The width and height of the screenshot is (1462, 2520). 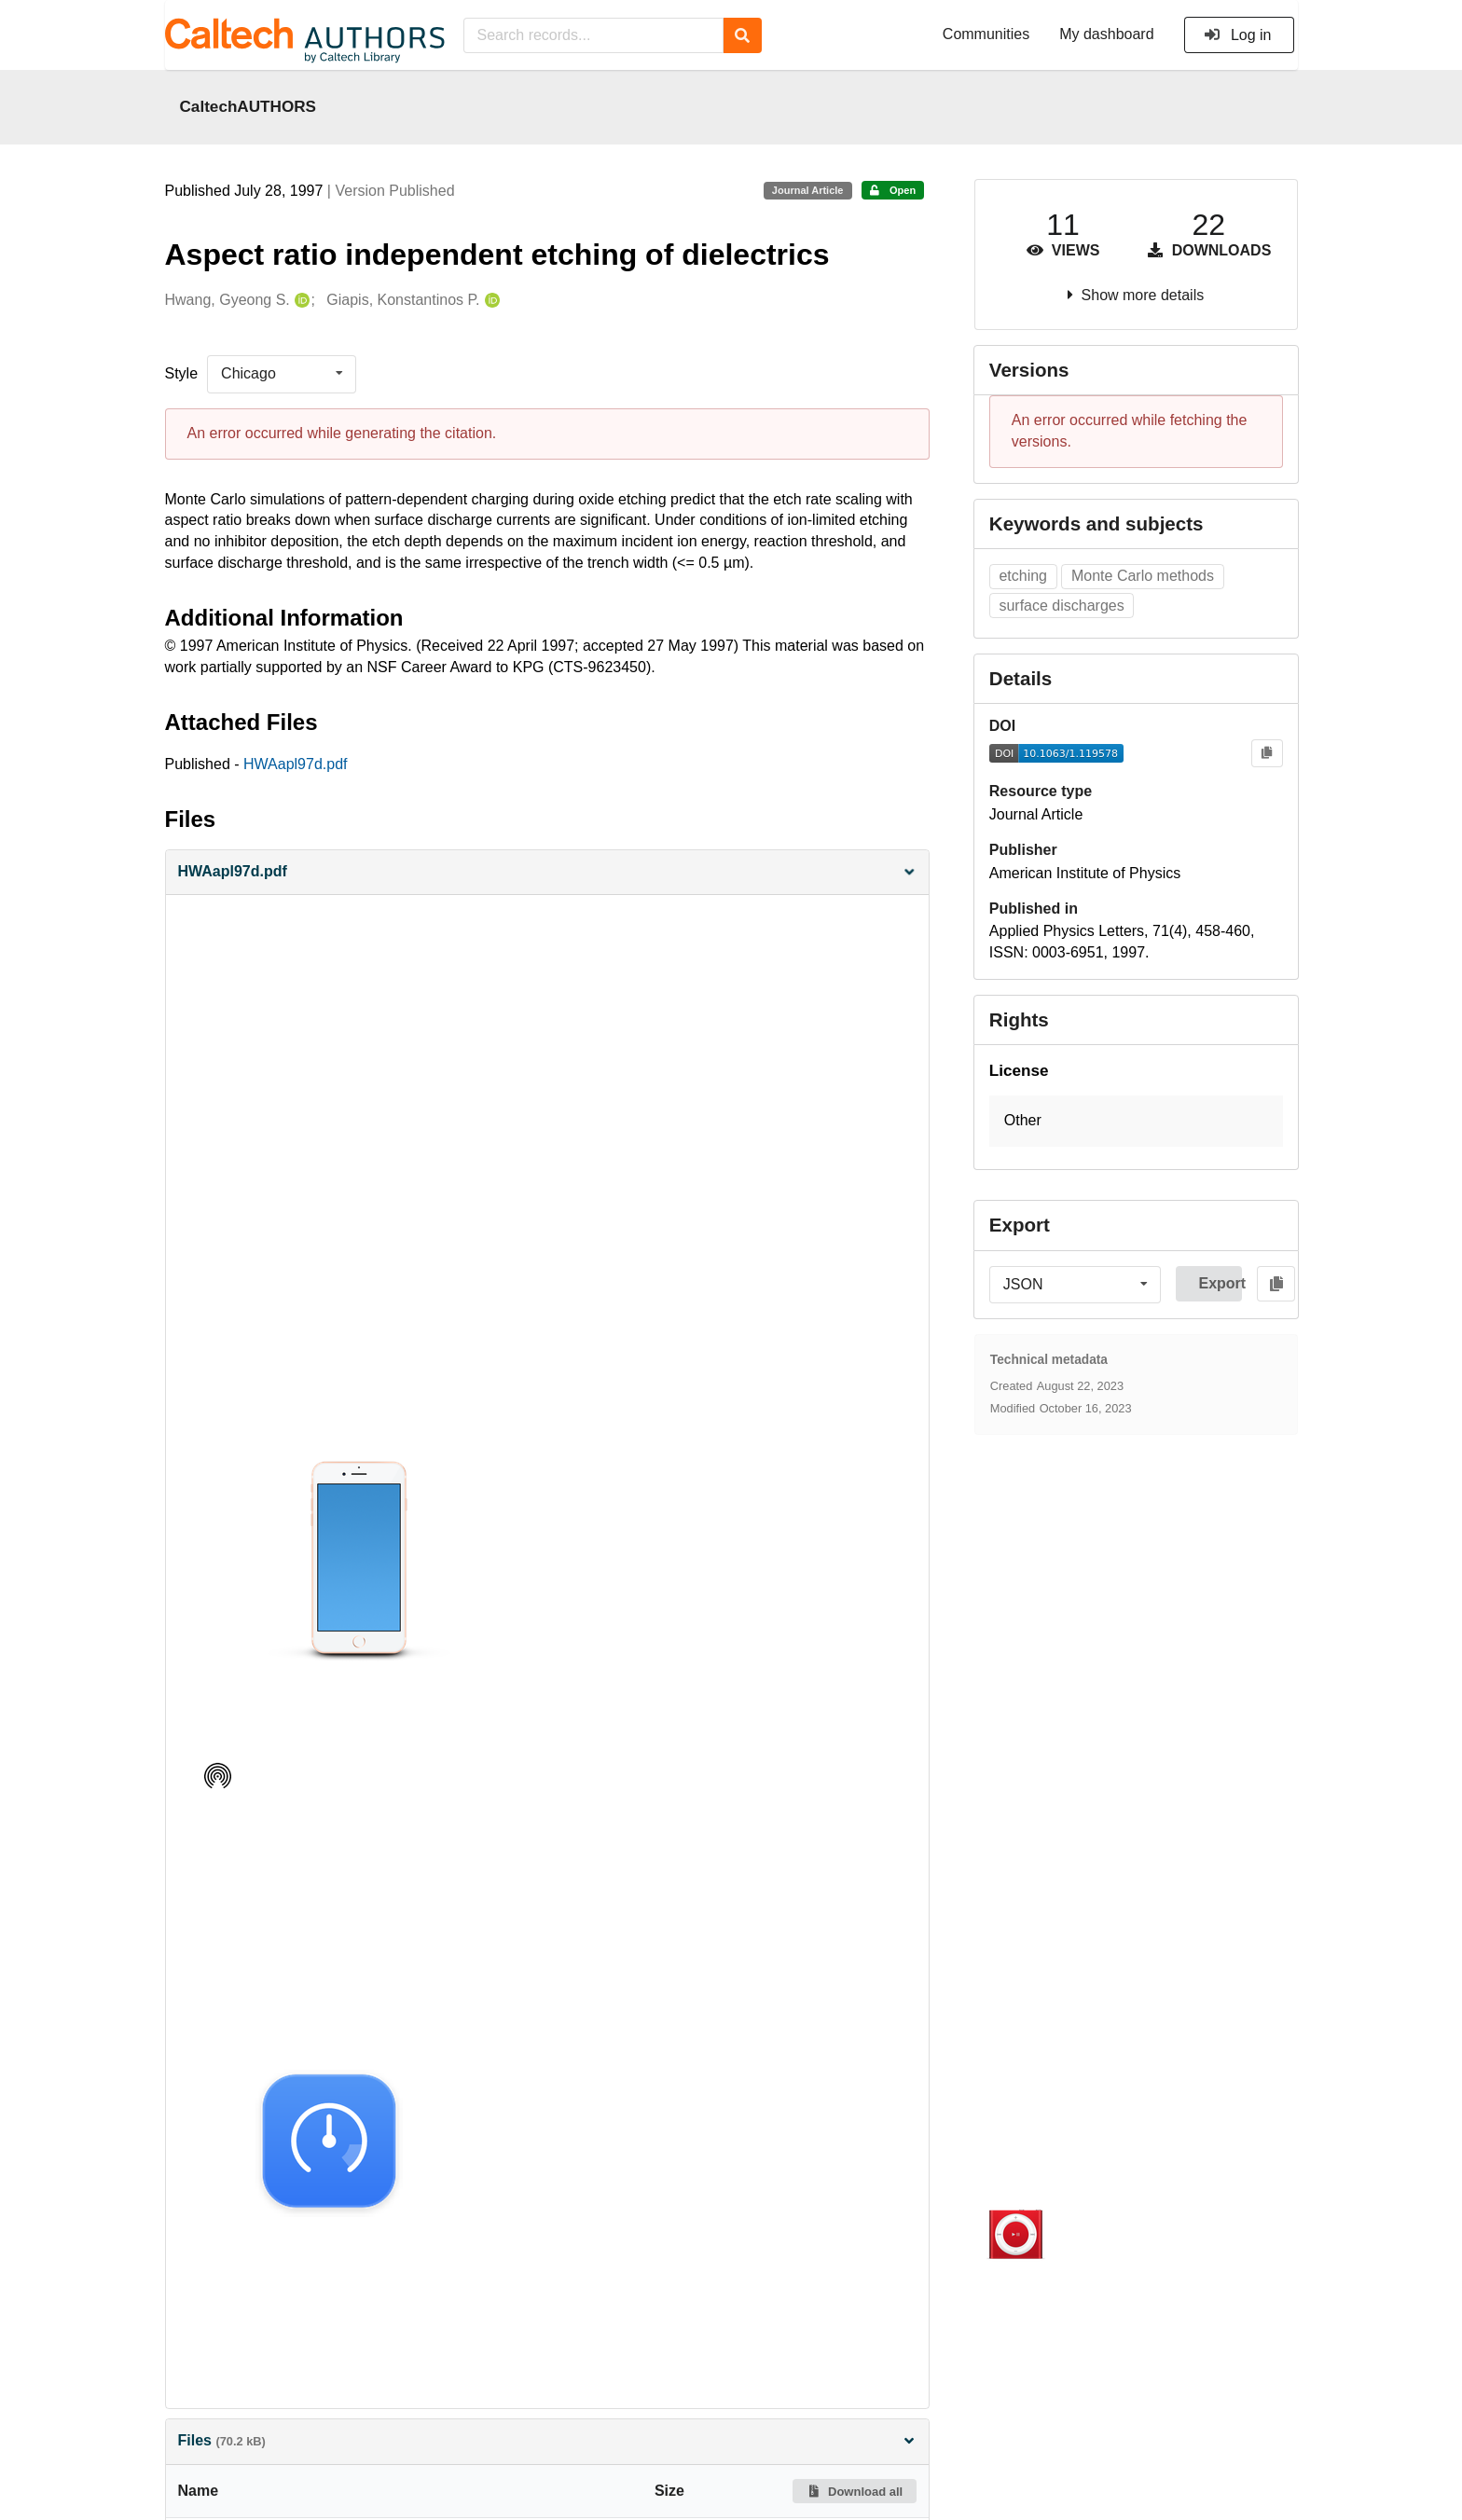 What do you see at coordinates (1015, 2234) in the screenshot?
I see `indicates a connected iPod shuffle device` at bounding box center [1015, 2234].